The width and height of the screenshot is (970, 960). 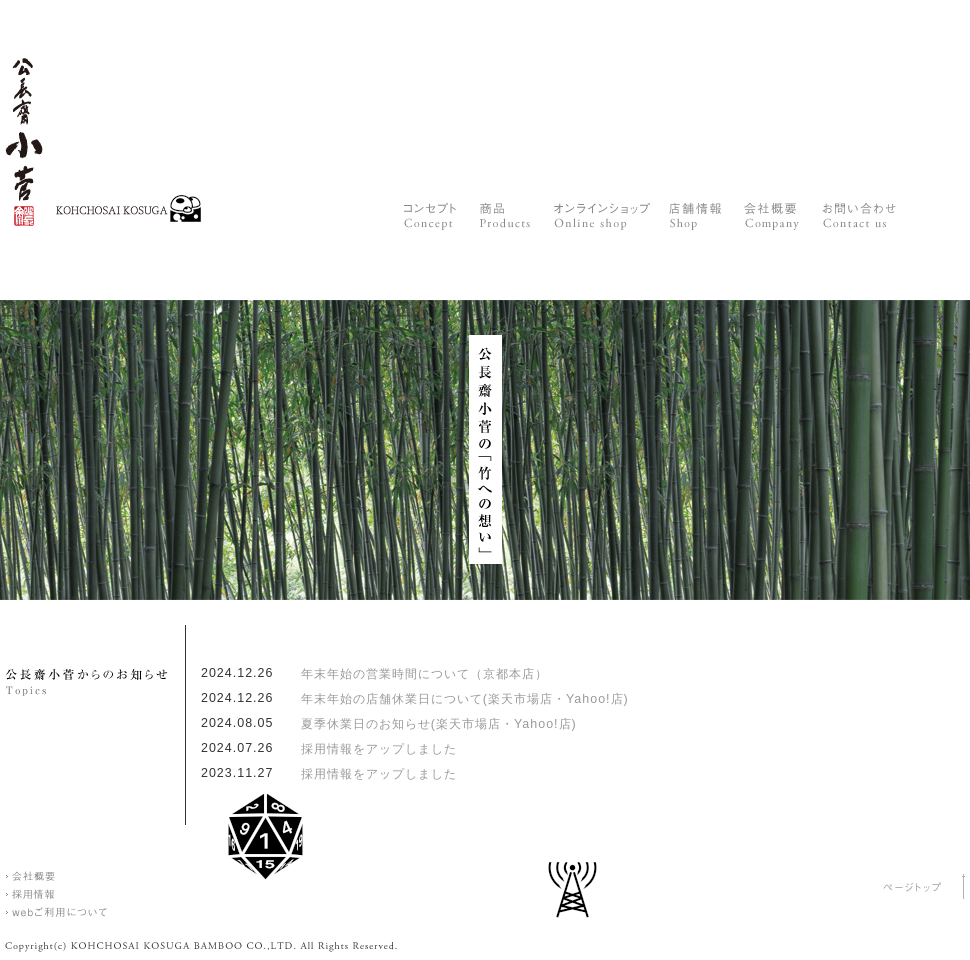 I want to click on broadcast or transmit a signal, so click(x=572, y=890).